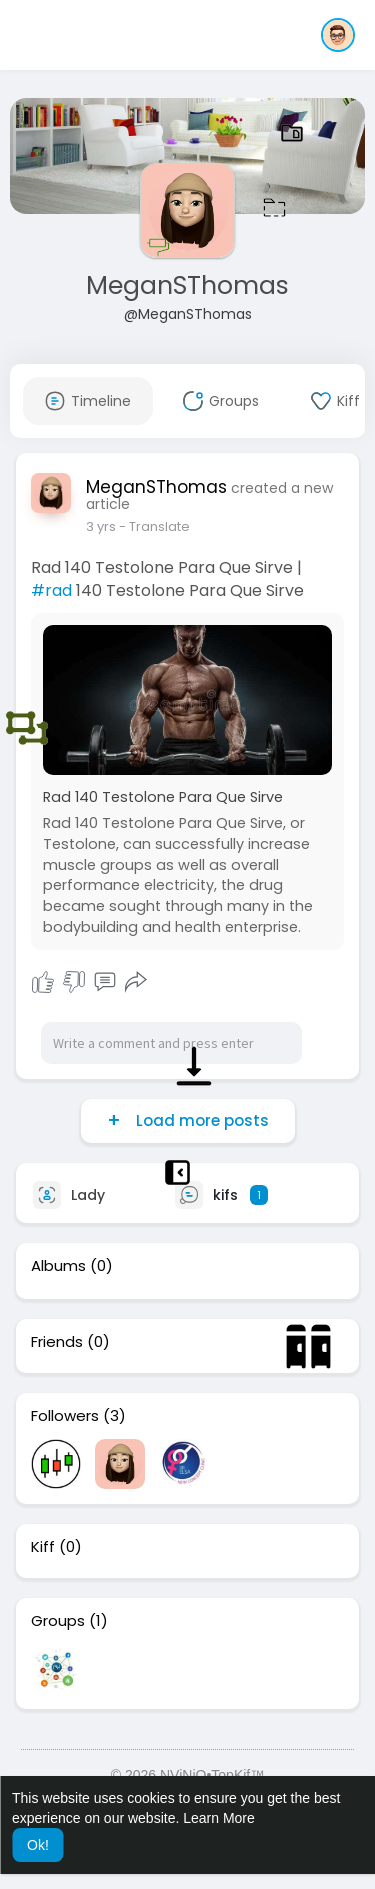  What do you see at coordinates (27, 728) in the screenshot?
I see `ungroup selected objects` at bounding box center [27, 728].